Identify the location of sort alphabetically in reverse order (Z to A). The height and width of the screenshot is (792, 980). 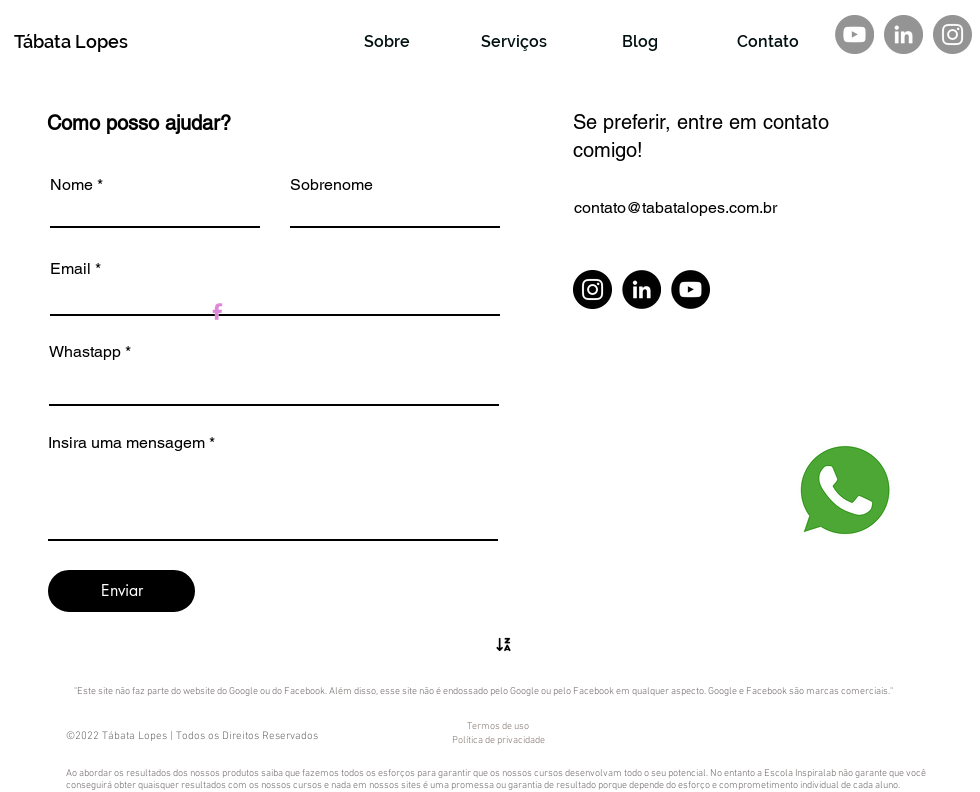
(503, 644).